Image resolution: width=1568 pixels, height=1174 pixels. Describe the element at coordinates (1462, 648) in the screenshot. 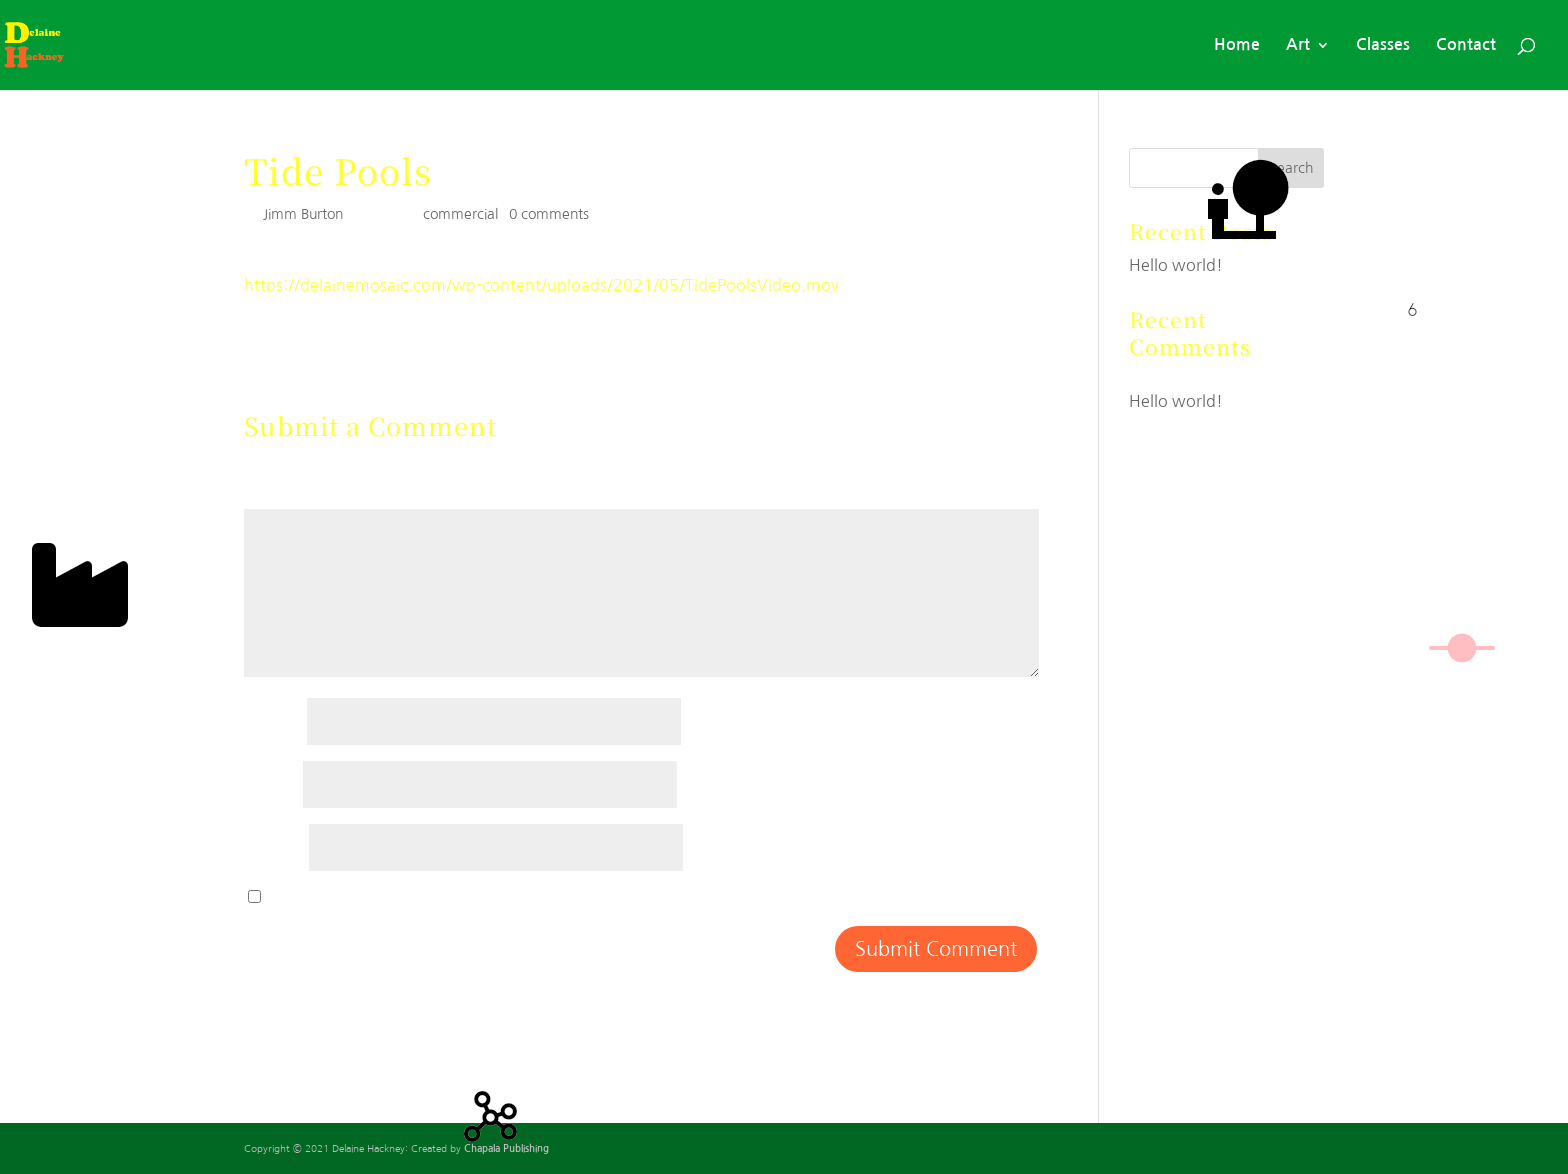

I see `view commit history in a git repository` at that location.